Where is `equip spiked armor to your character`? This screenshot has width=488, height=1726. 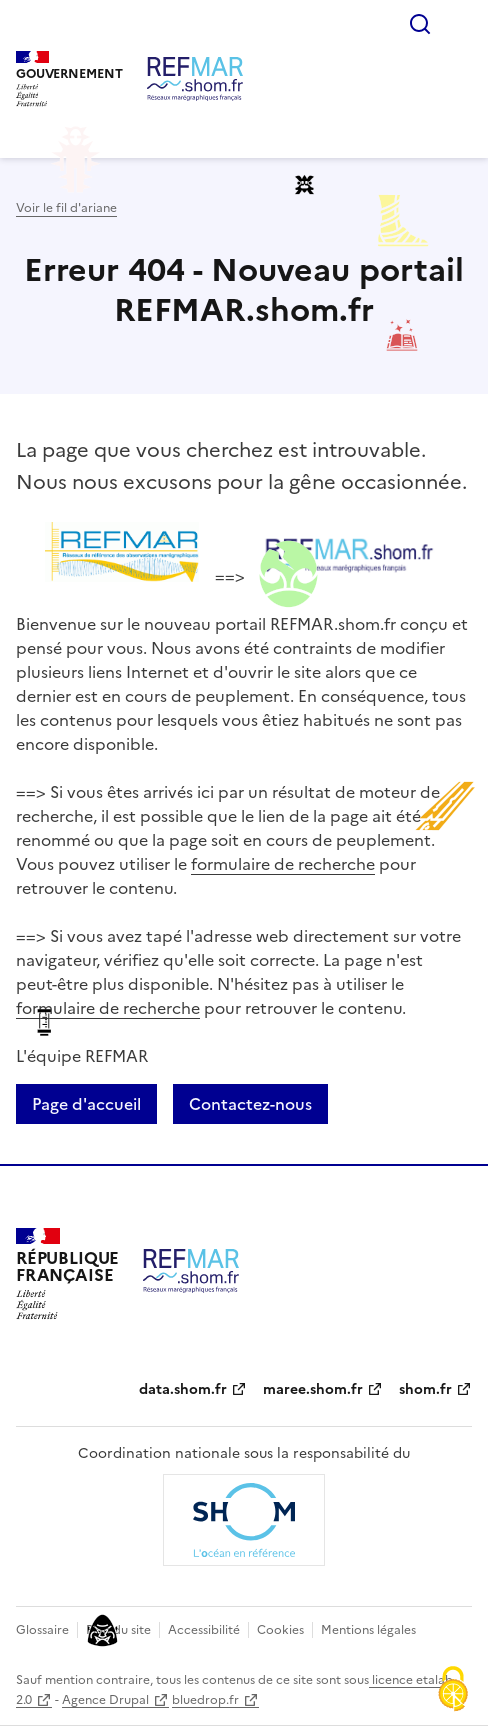 equip spiked armor to your character is located at coordinates (75, 159).